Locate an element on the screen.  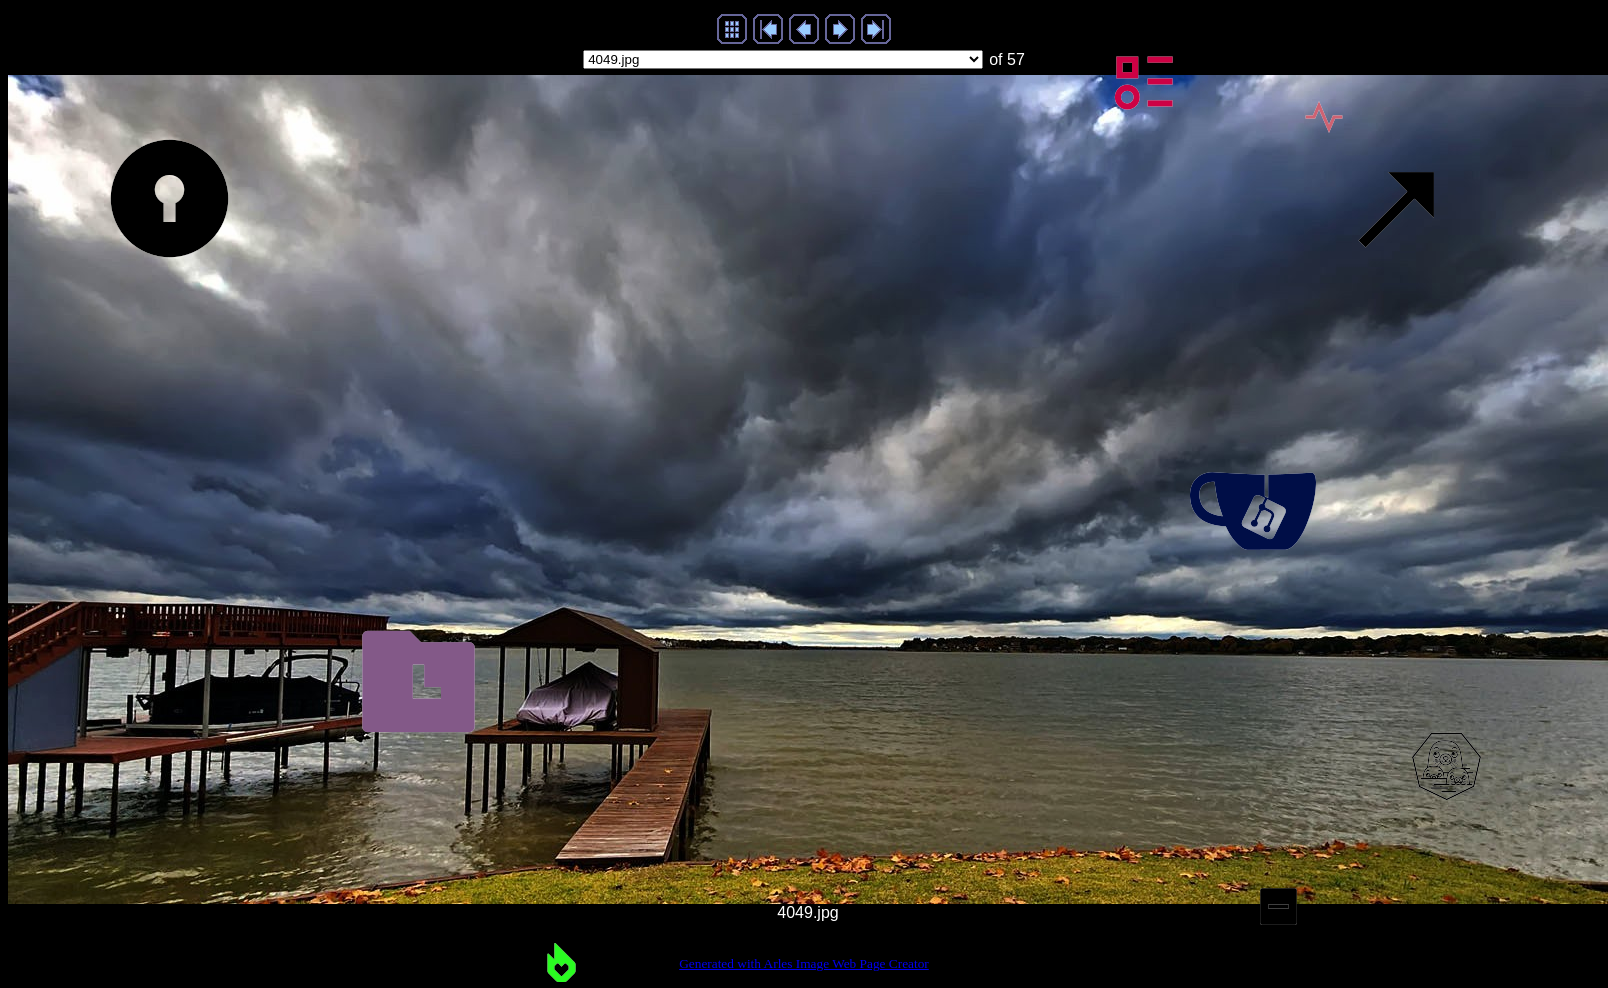
open podman container management application is located at coordinates (1446, 766).